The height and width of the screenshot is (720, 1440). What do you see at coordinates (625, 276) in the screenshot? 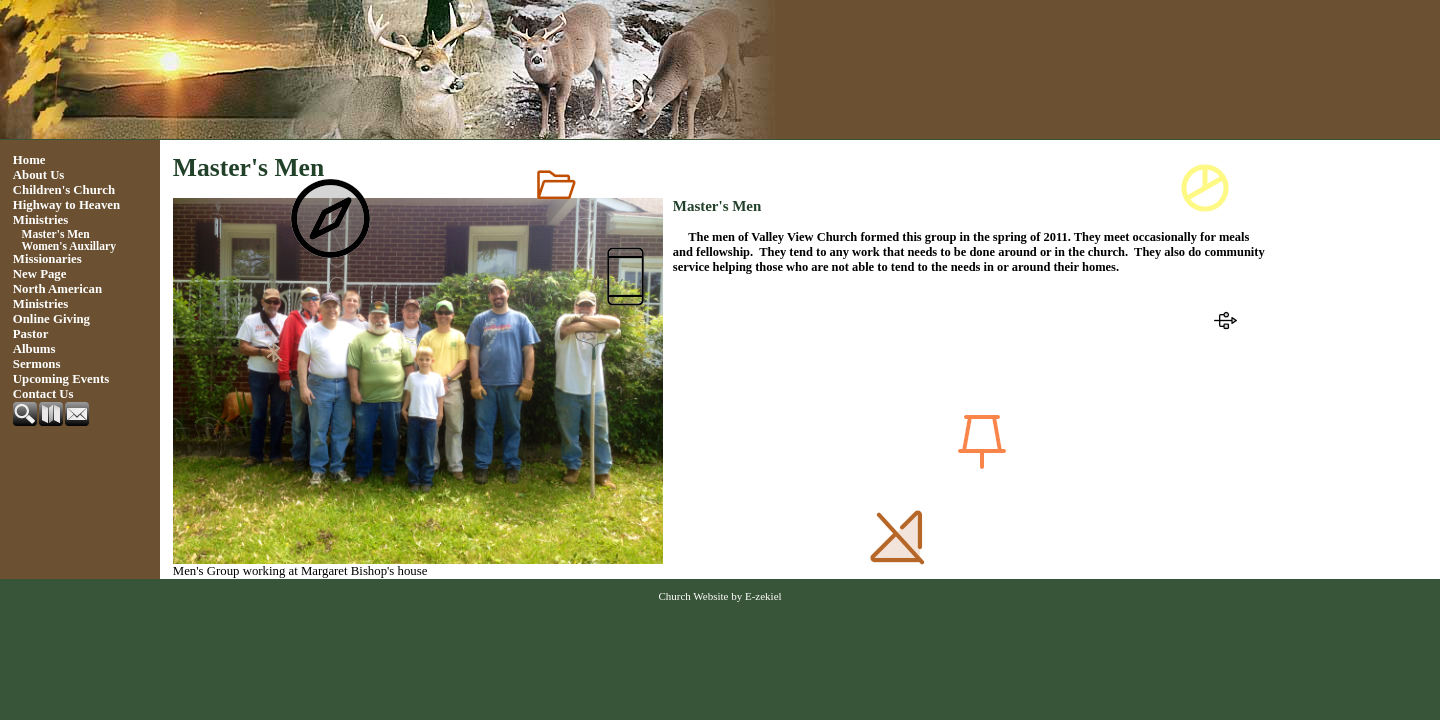
I see `access mobile device settings` at bounding box center [625, 276].